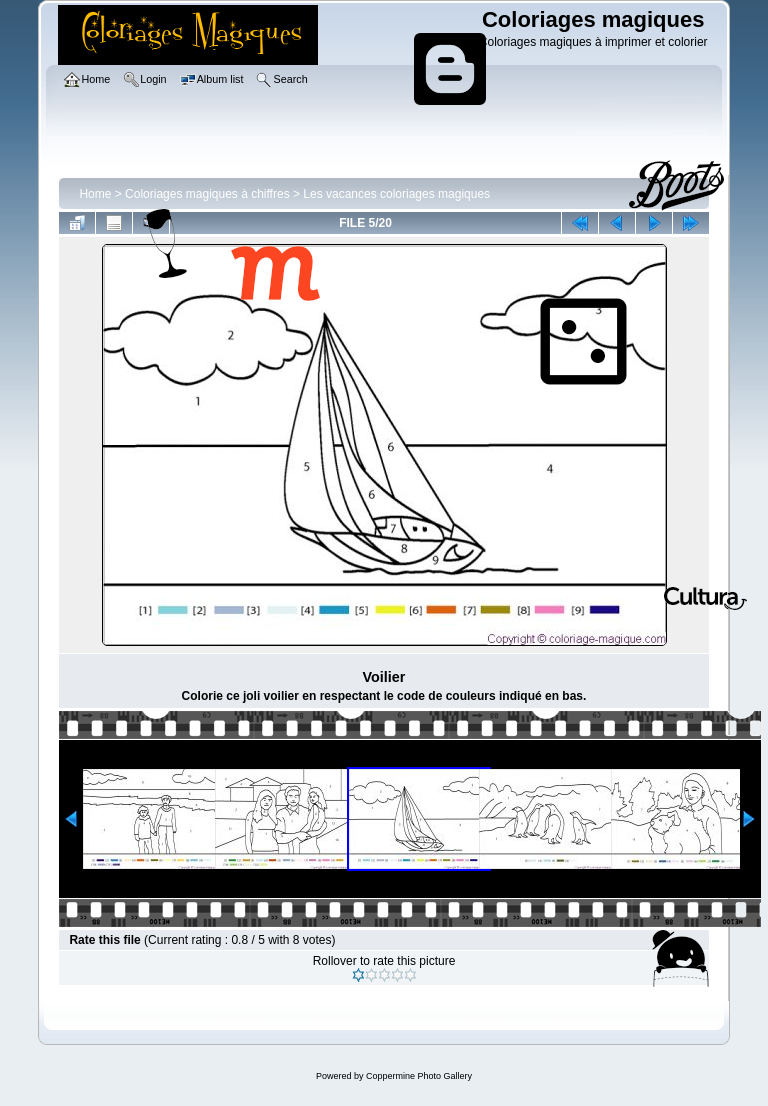 The image size is (768, 1106). I want to click on roll the dice or randomize, so click(583, 341).